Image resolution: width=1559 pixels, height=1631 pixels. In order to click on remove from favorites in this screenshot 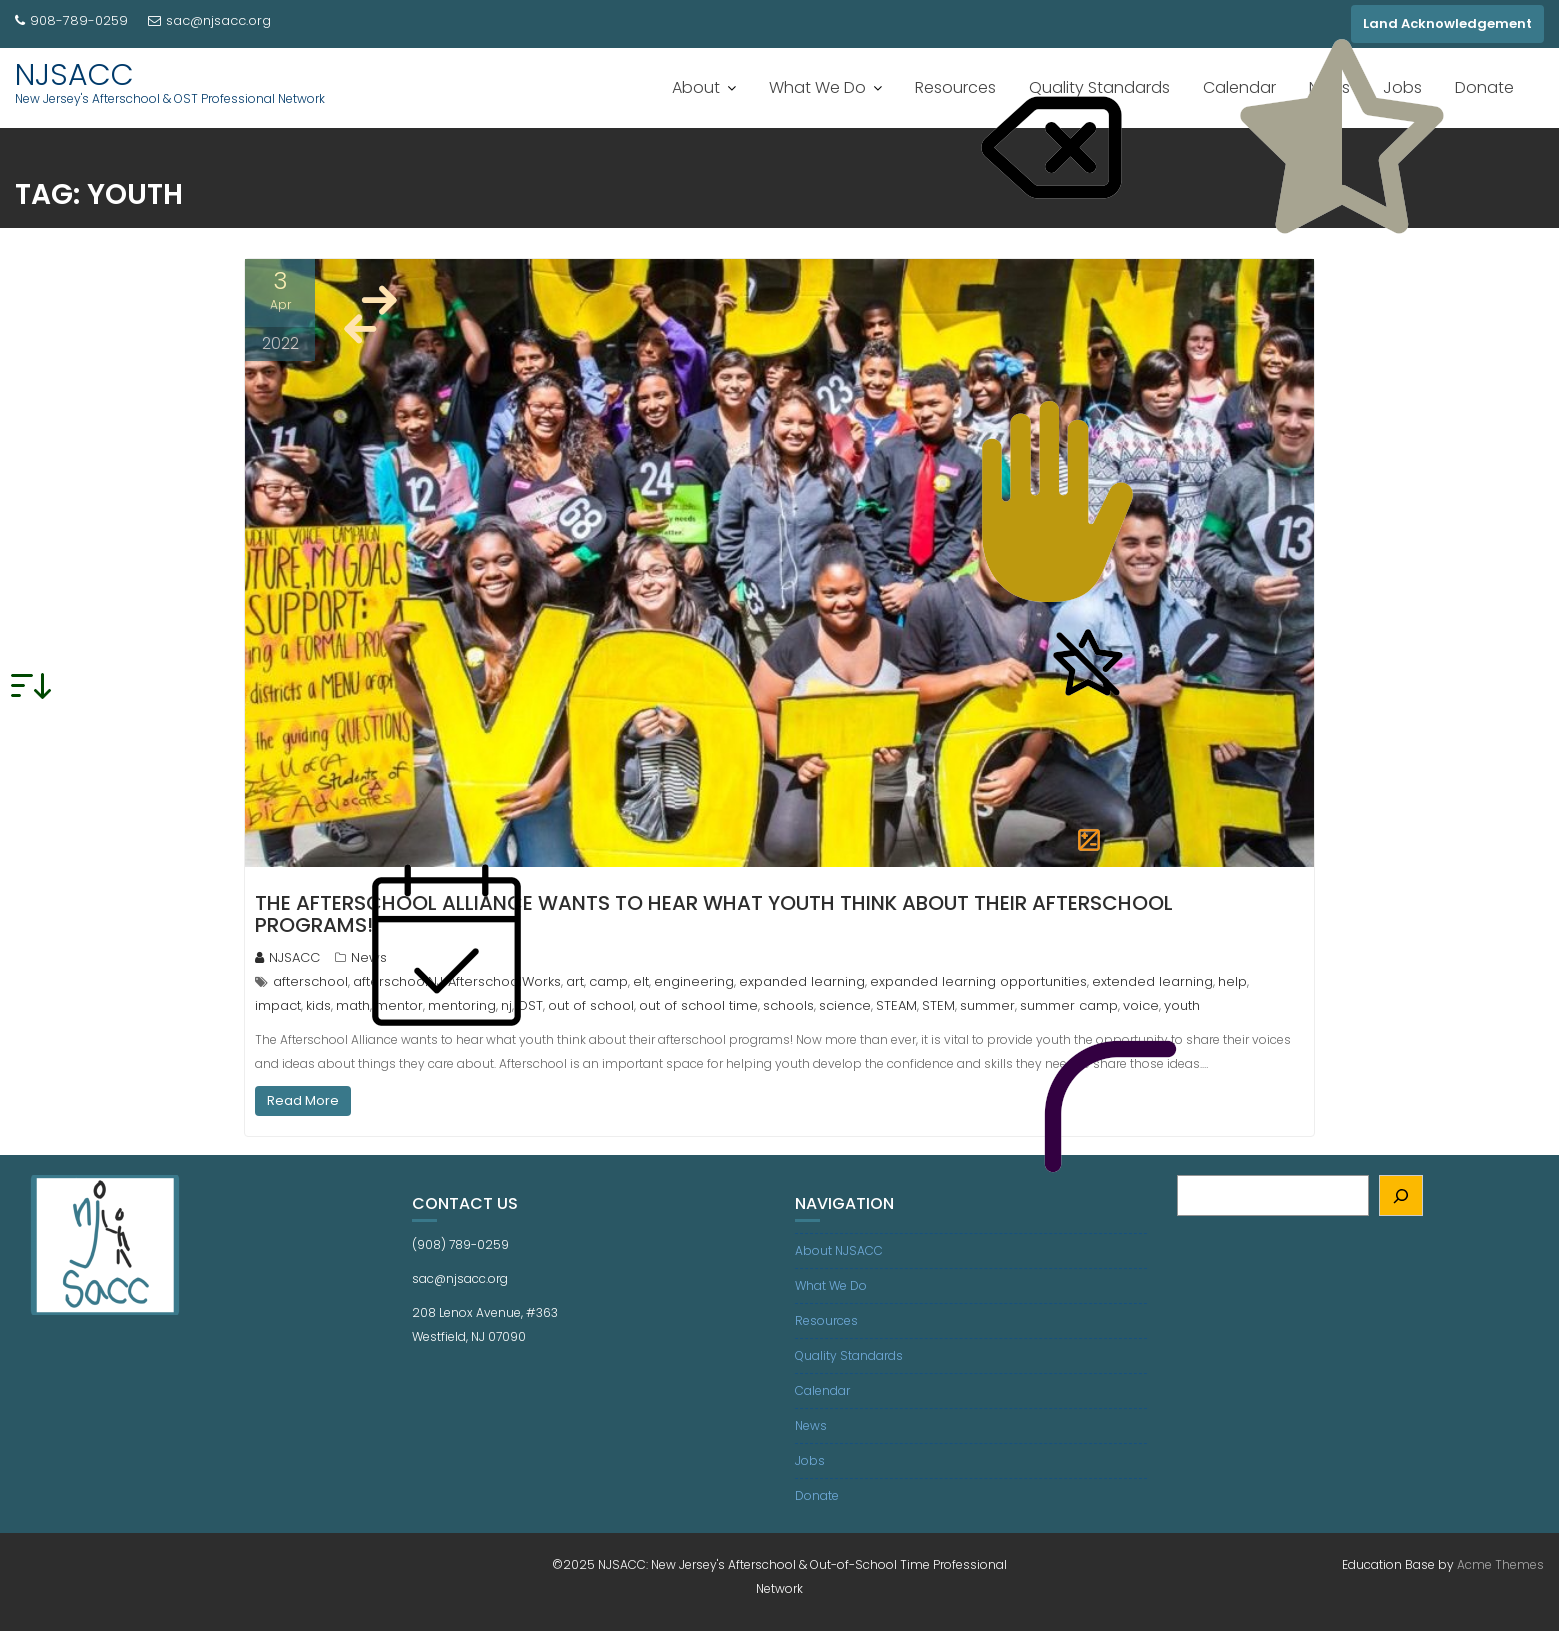, I will do `click(1088, 664)`.